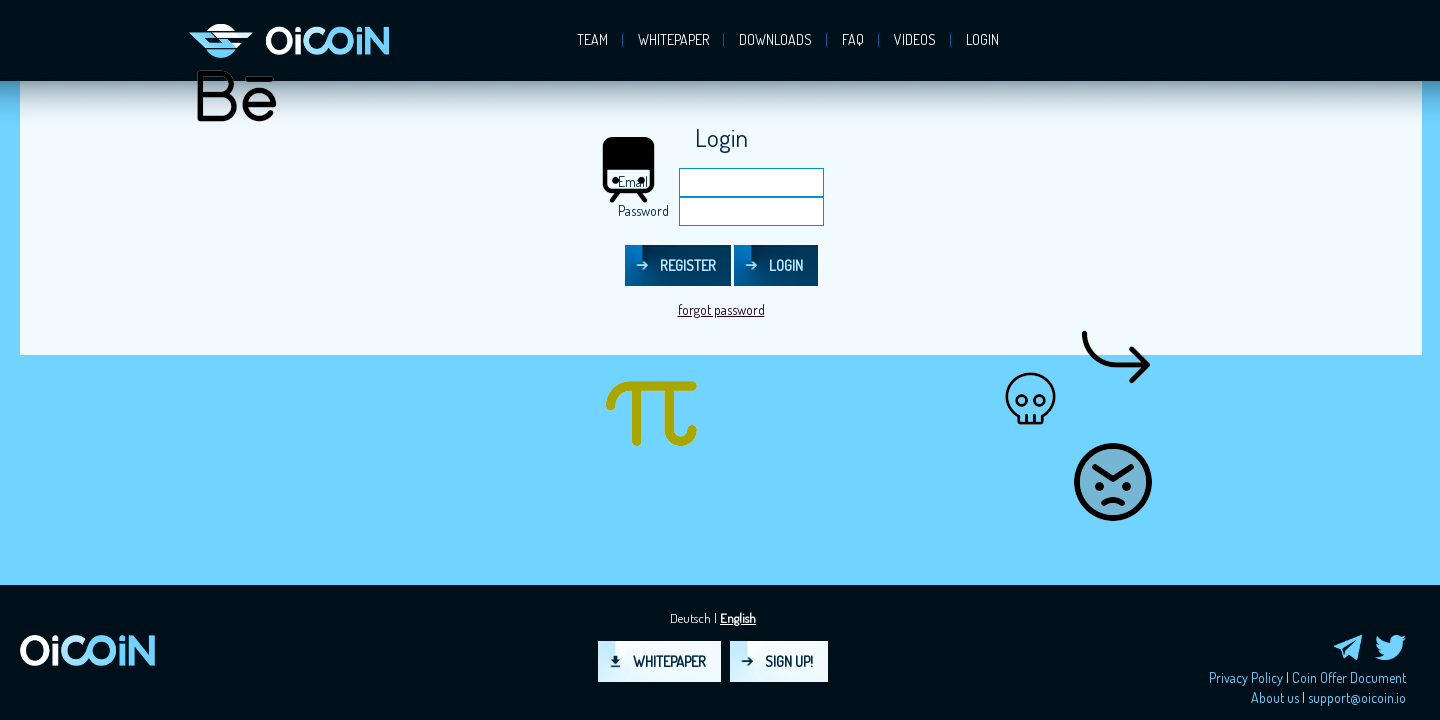  What do you see at coordinates (653, 412) in the screenshot?
I see `access mathematical or scientific calculator functions` at bounding box center [653, 412].